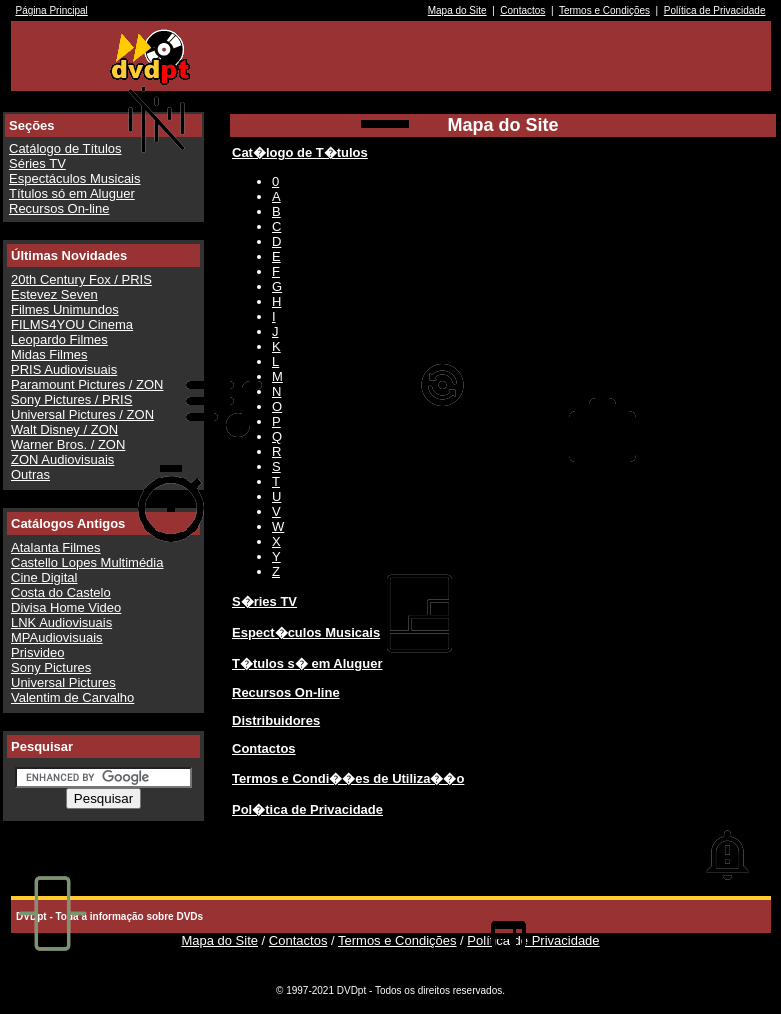 The height and width of the screenshot is (1014, 781). Describe the element at coordinates (442, 385) in the screenshot. I see `reopen a closed issue` at that location.